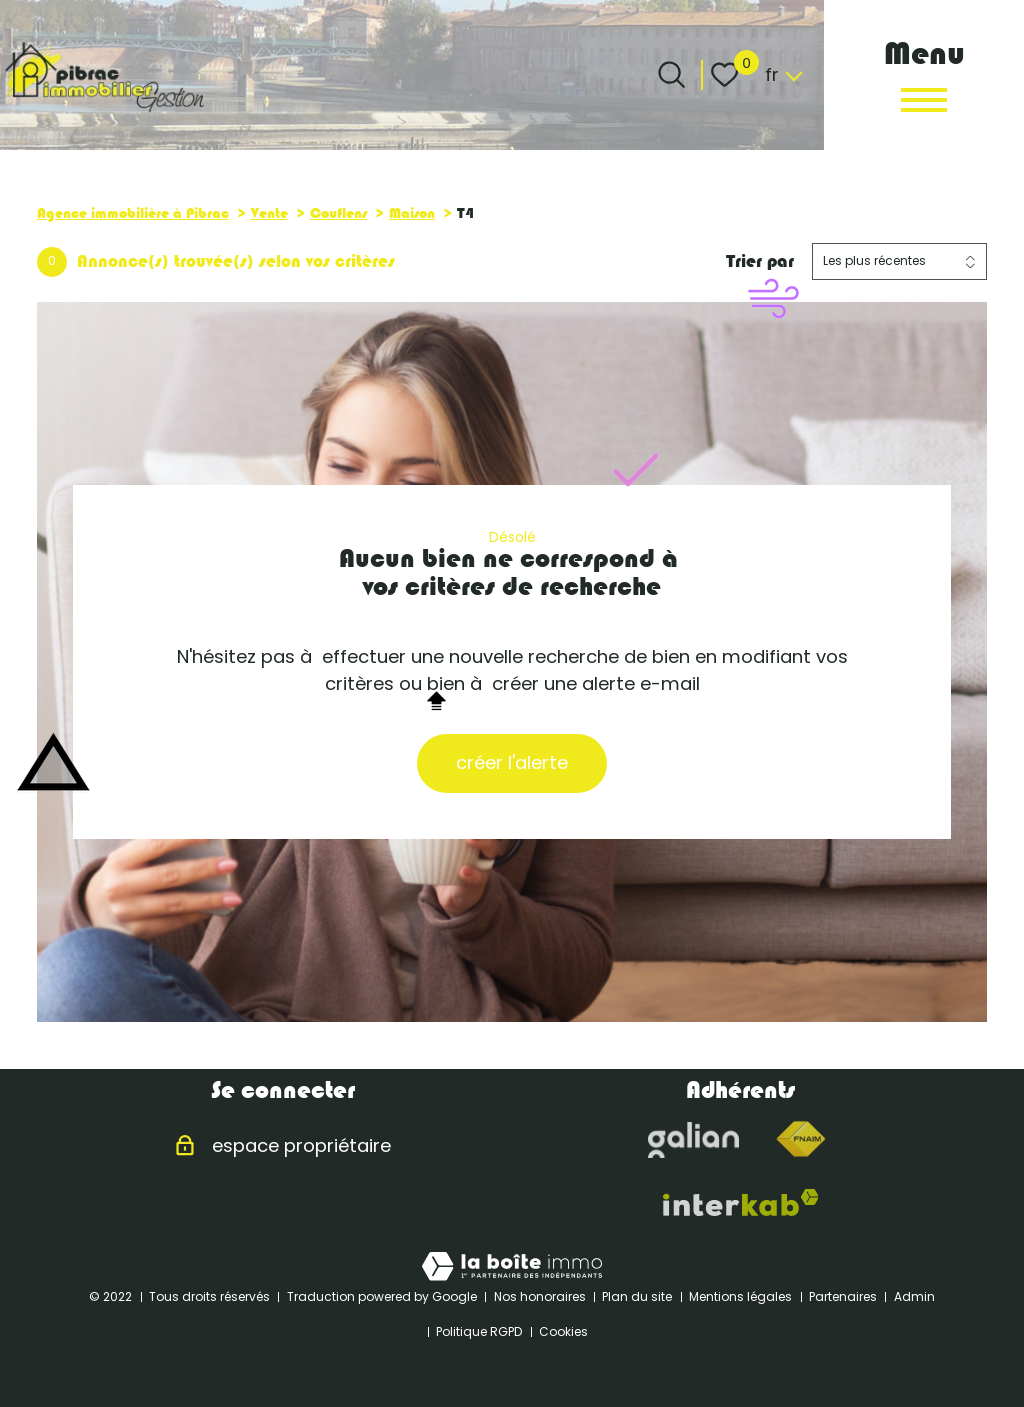 The height and width of the screenshot is (1407, 1024). I want to click on upload file or content, so click(436, 701).